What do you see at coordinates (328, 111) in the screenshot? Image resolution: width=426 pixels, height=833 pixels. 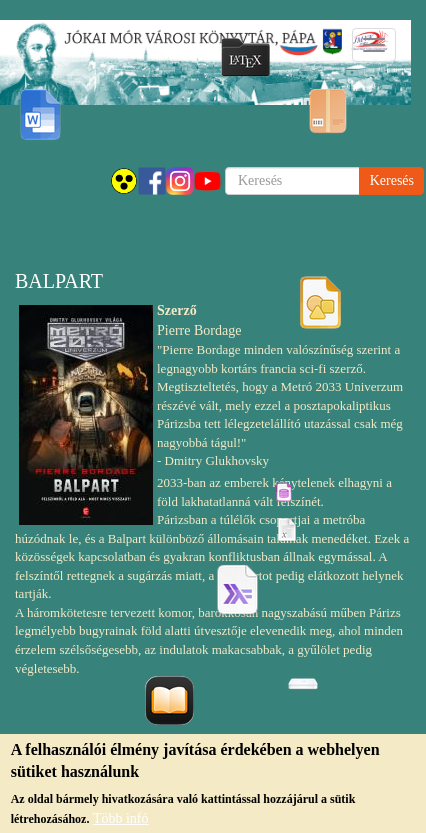 I see `a software package or archive file` at bounding box center [328, 111].